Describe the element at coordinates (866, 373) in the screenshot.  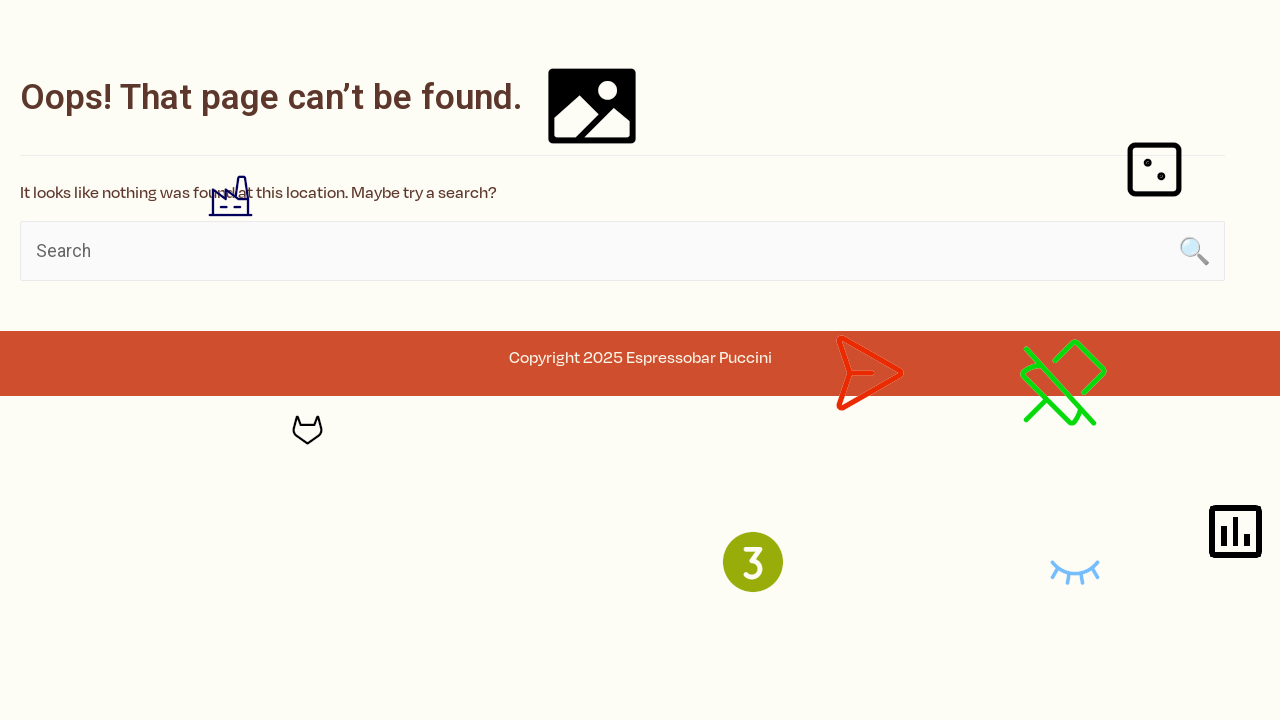
I see `send a message` at that location.